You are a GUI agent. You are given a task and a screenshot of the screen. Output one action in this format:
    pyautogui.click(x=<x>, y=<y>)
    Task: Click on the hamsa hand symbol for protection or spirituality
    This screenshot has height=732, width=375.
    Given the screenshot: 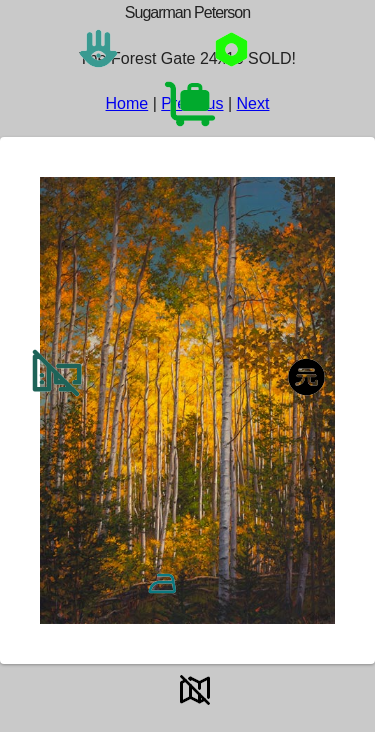 What is the action you would take?
    pyautogui.click(x=98, y=48)
    